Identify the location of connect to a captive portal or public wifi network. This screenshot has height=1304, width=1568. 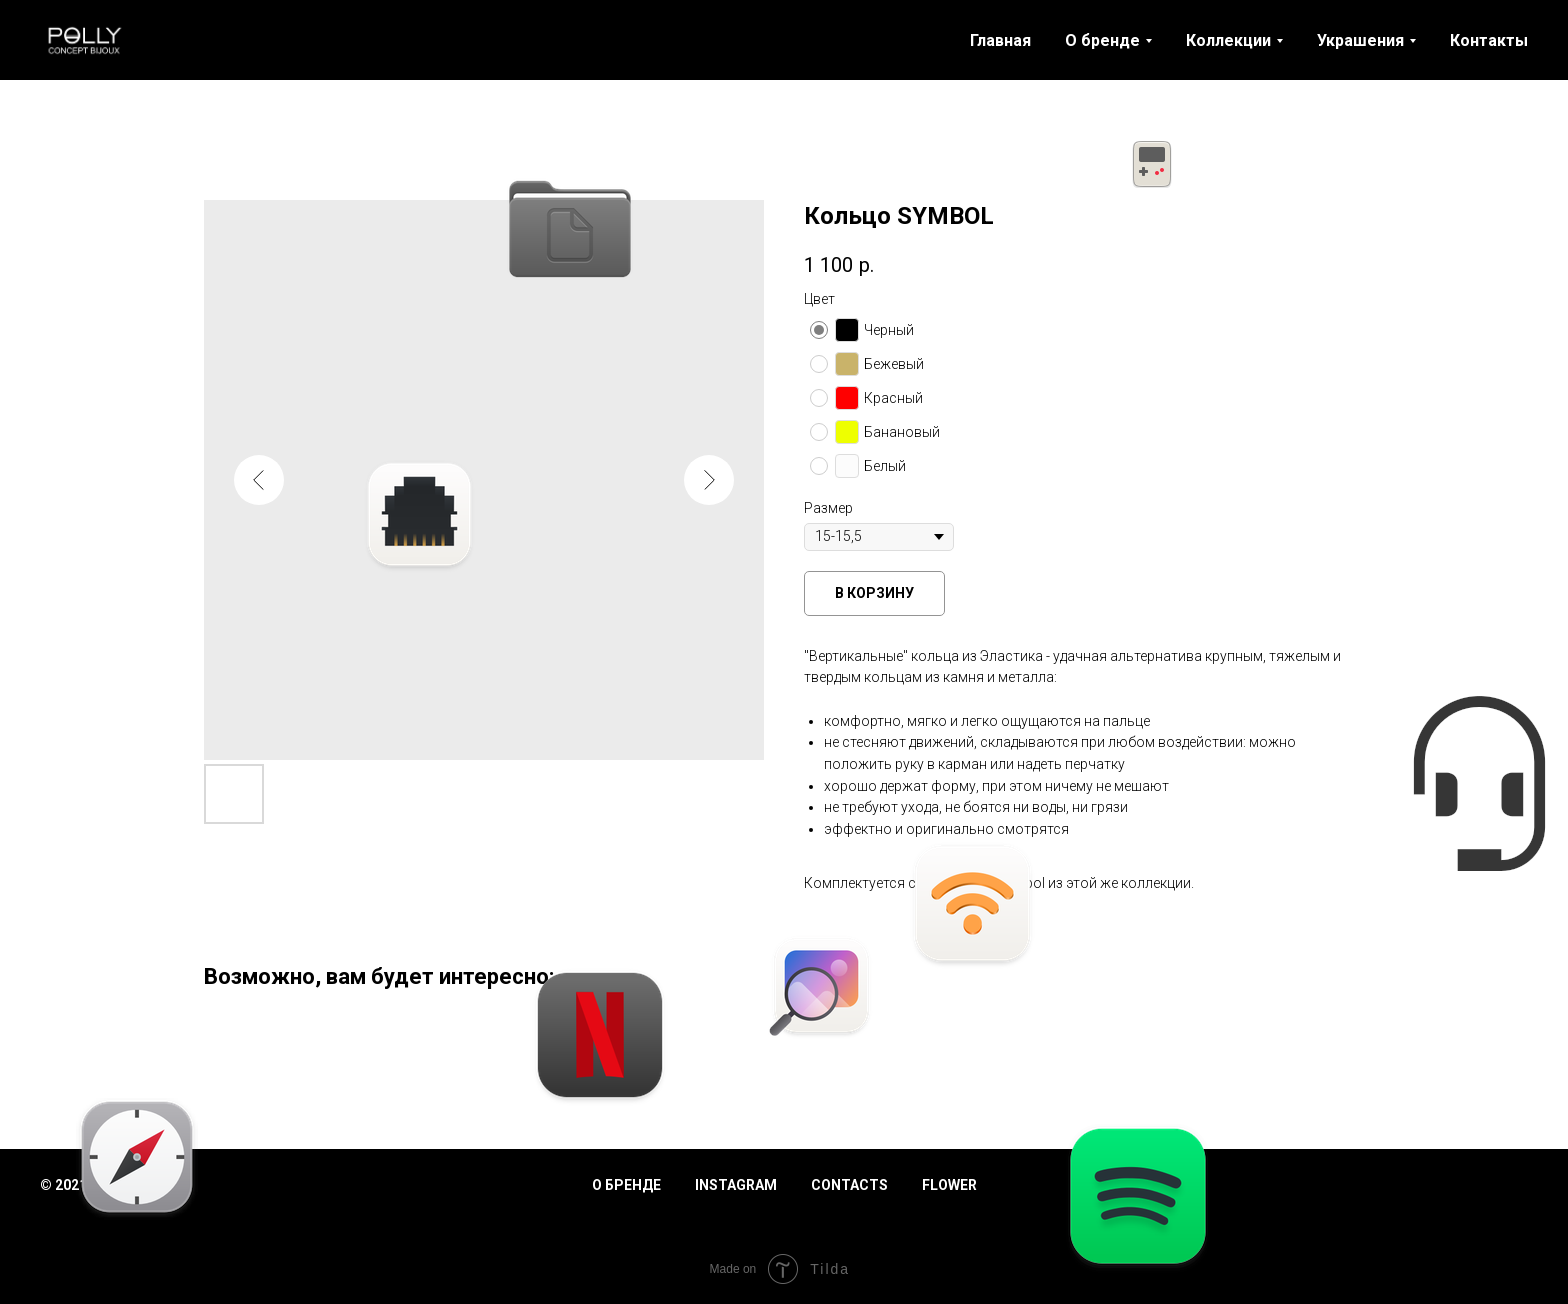
(972, 903).